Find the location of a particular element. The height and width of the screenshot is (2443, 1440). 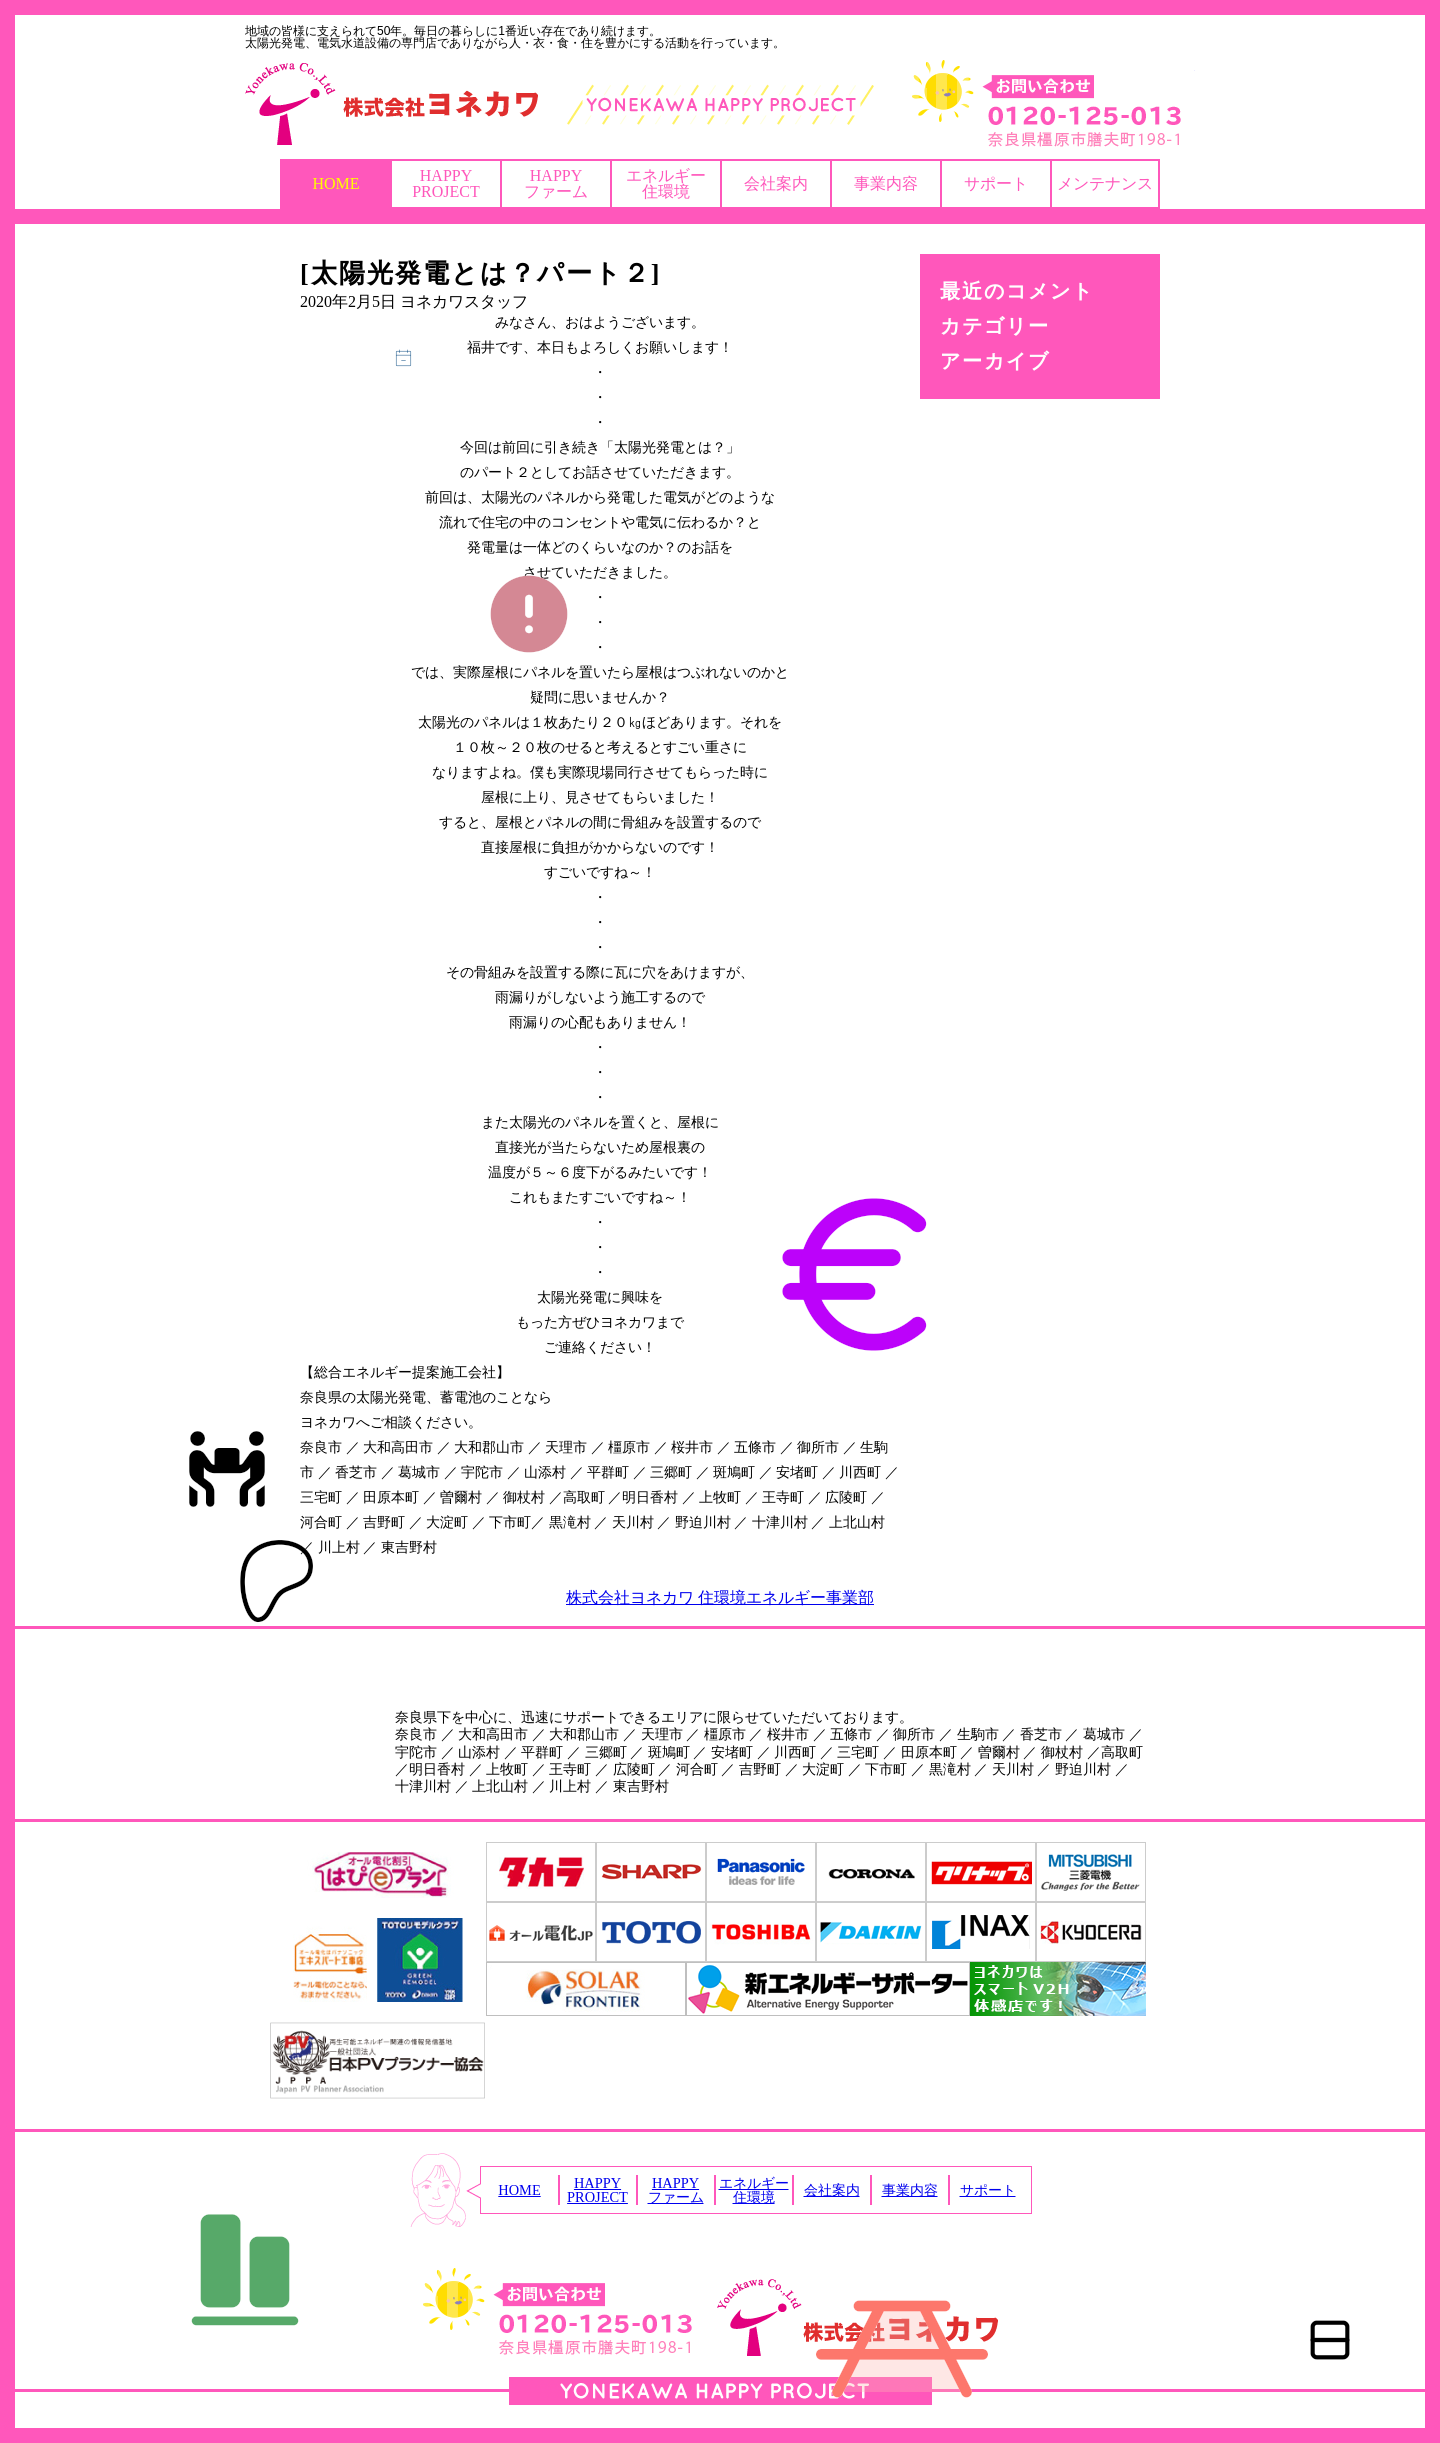

indicates an error or warning state is located at coordinates (529, 614).